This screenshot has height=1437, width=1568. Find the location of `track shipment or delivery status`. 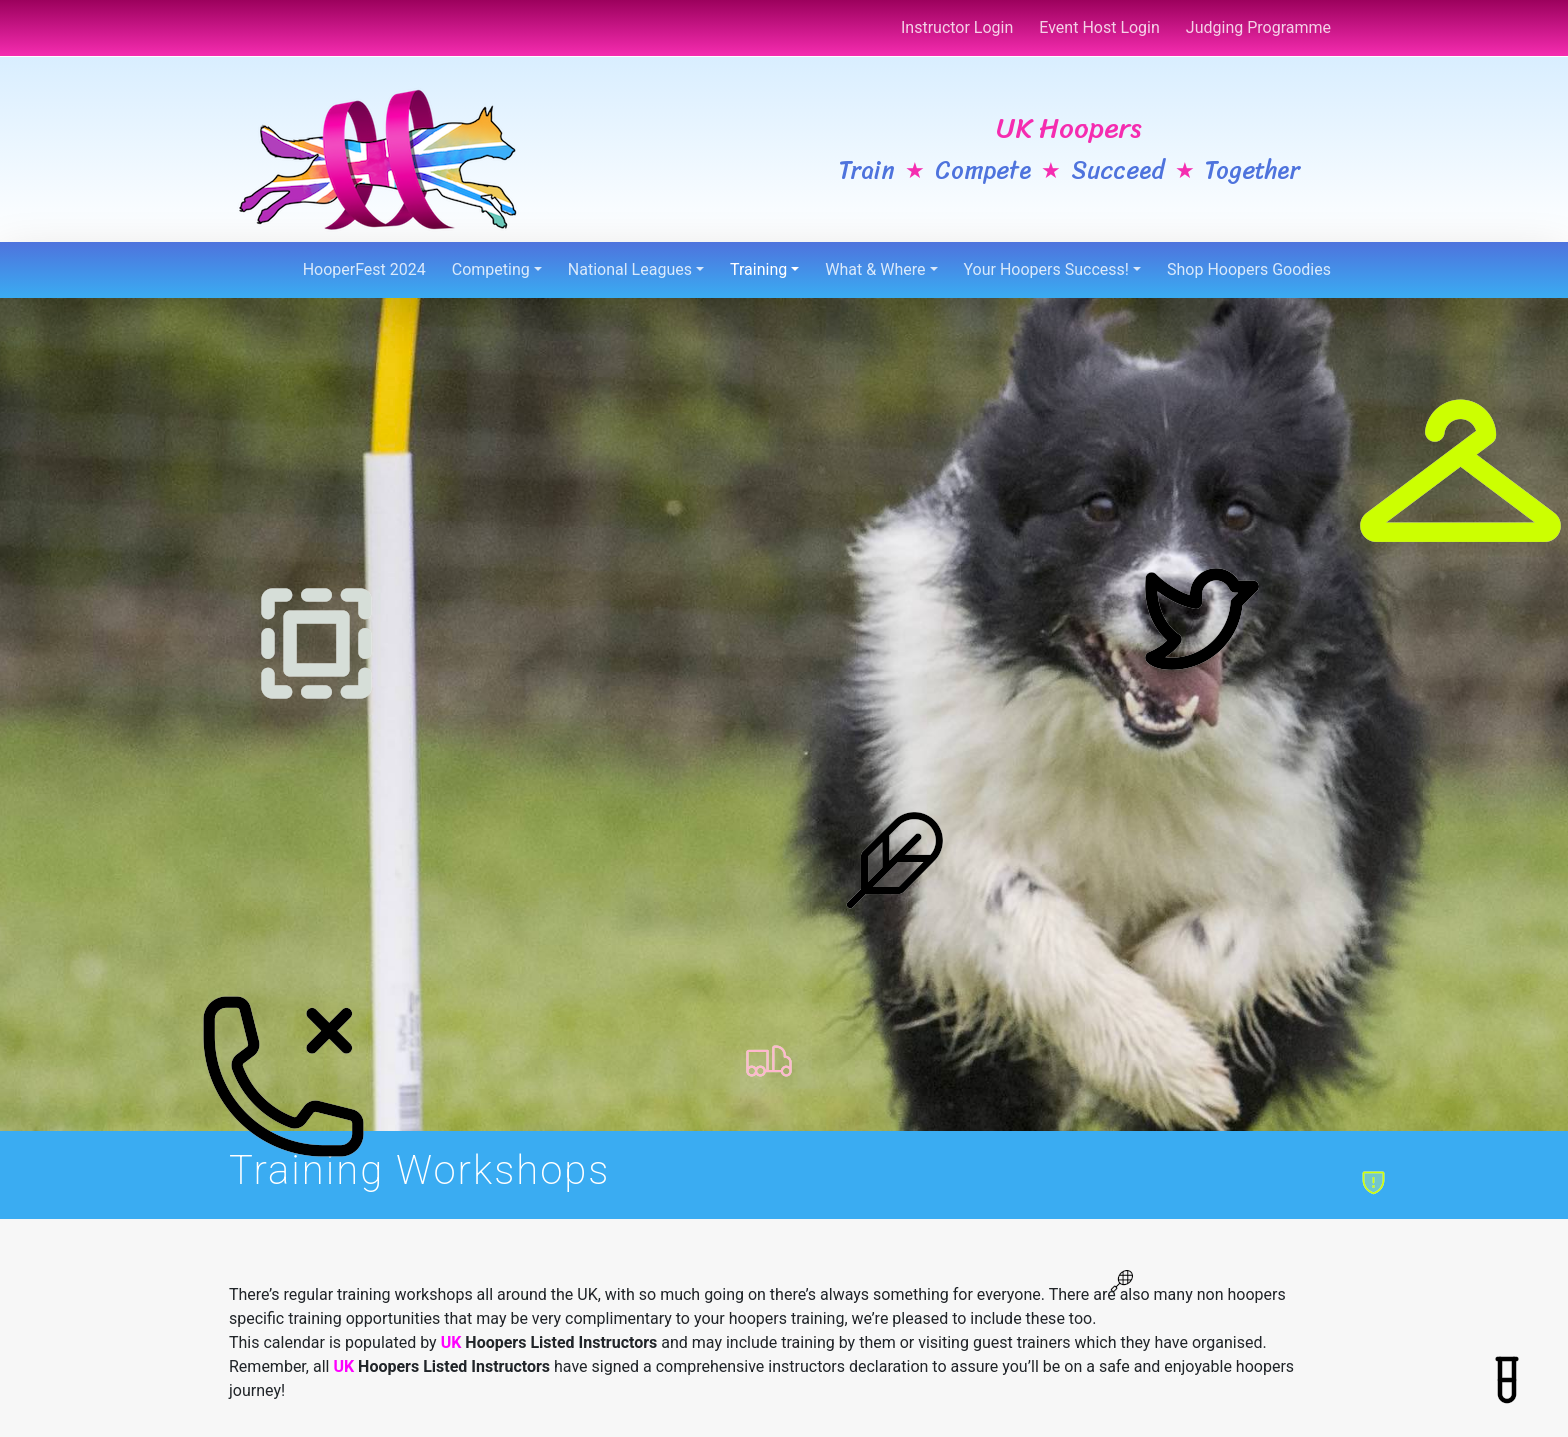

track shipment or delivery status is located at coordinates (769, 1061).